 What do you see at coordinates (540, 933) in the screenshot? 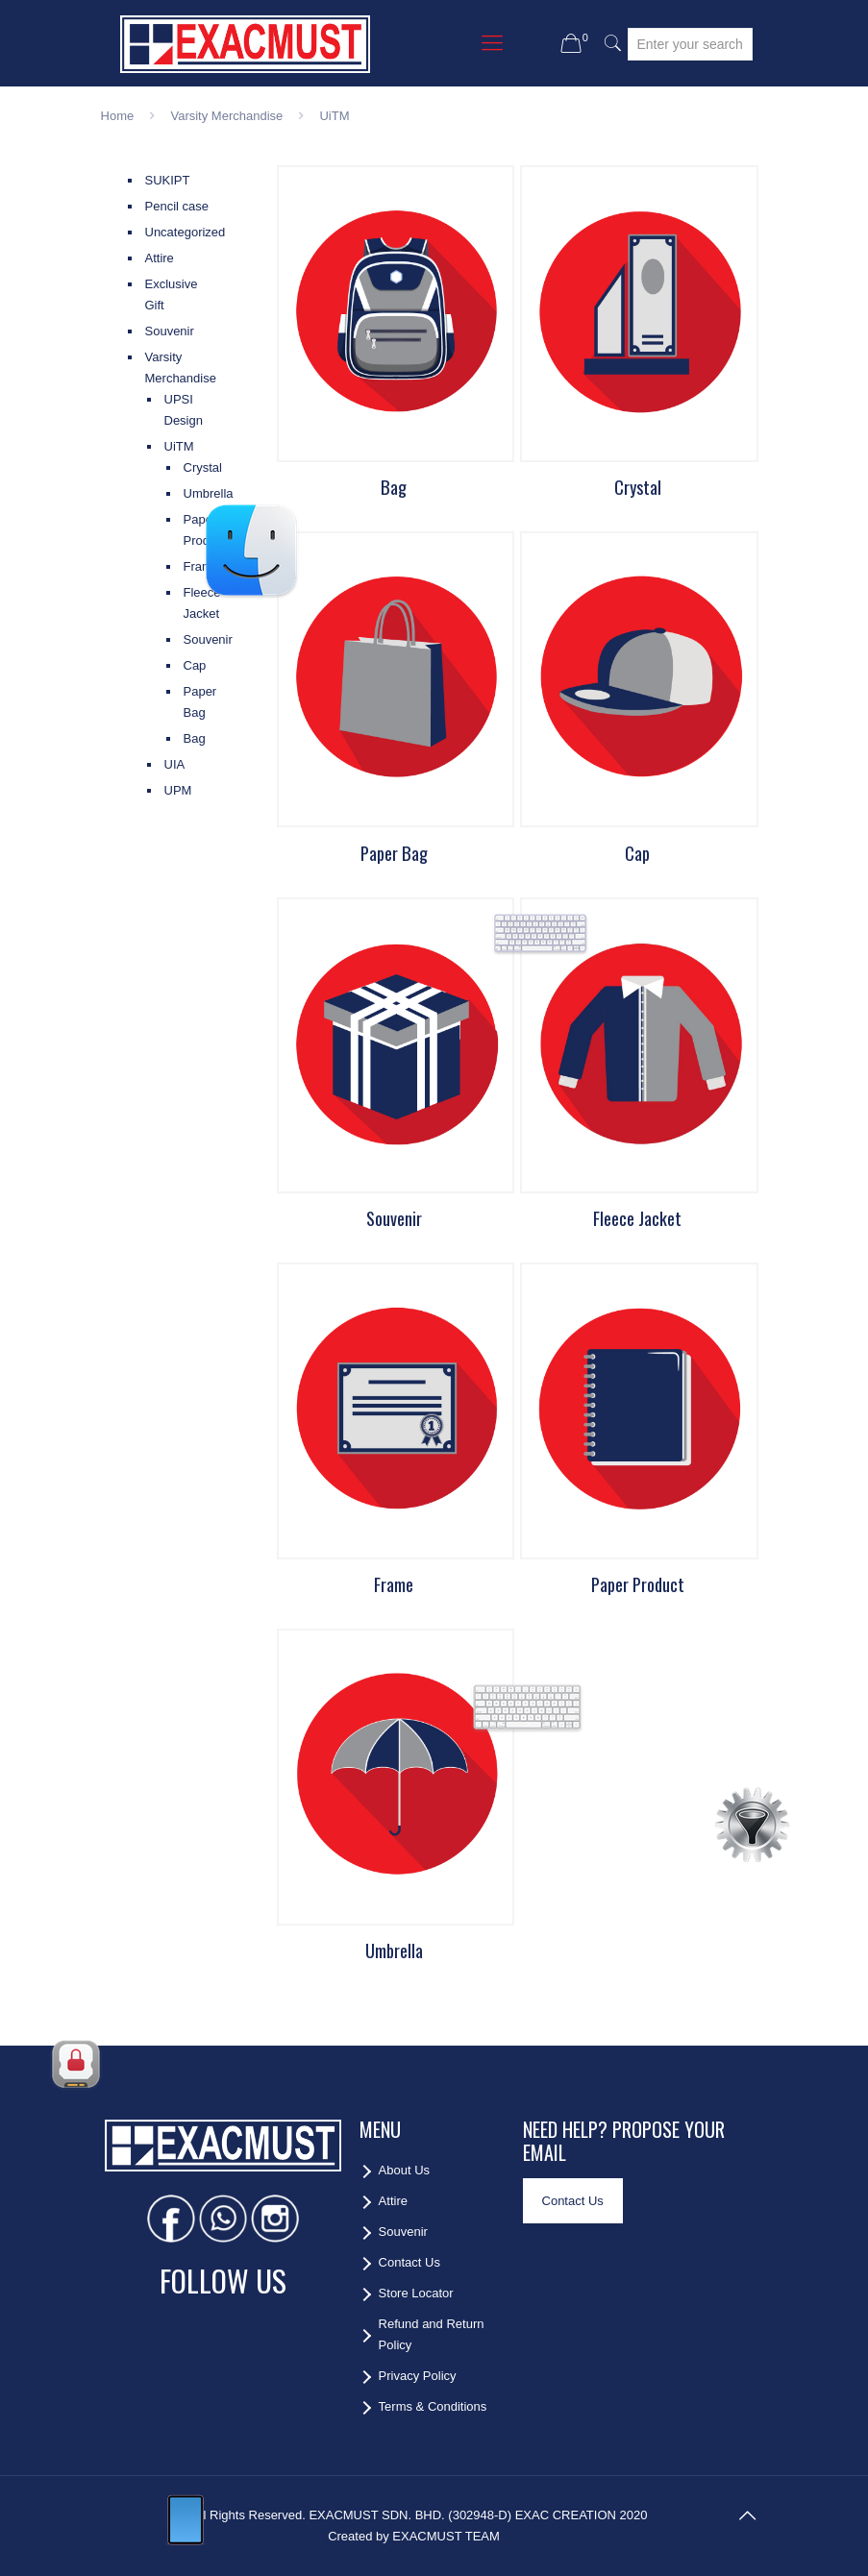
I see `connect a wireless bluetooth keyboard` at bounding box center [540, 933].